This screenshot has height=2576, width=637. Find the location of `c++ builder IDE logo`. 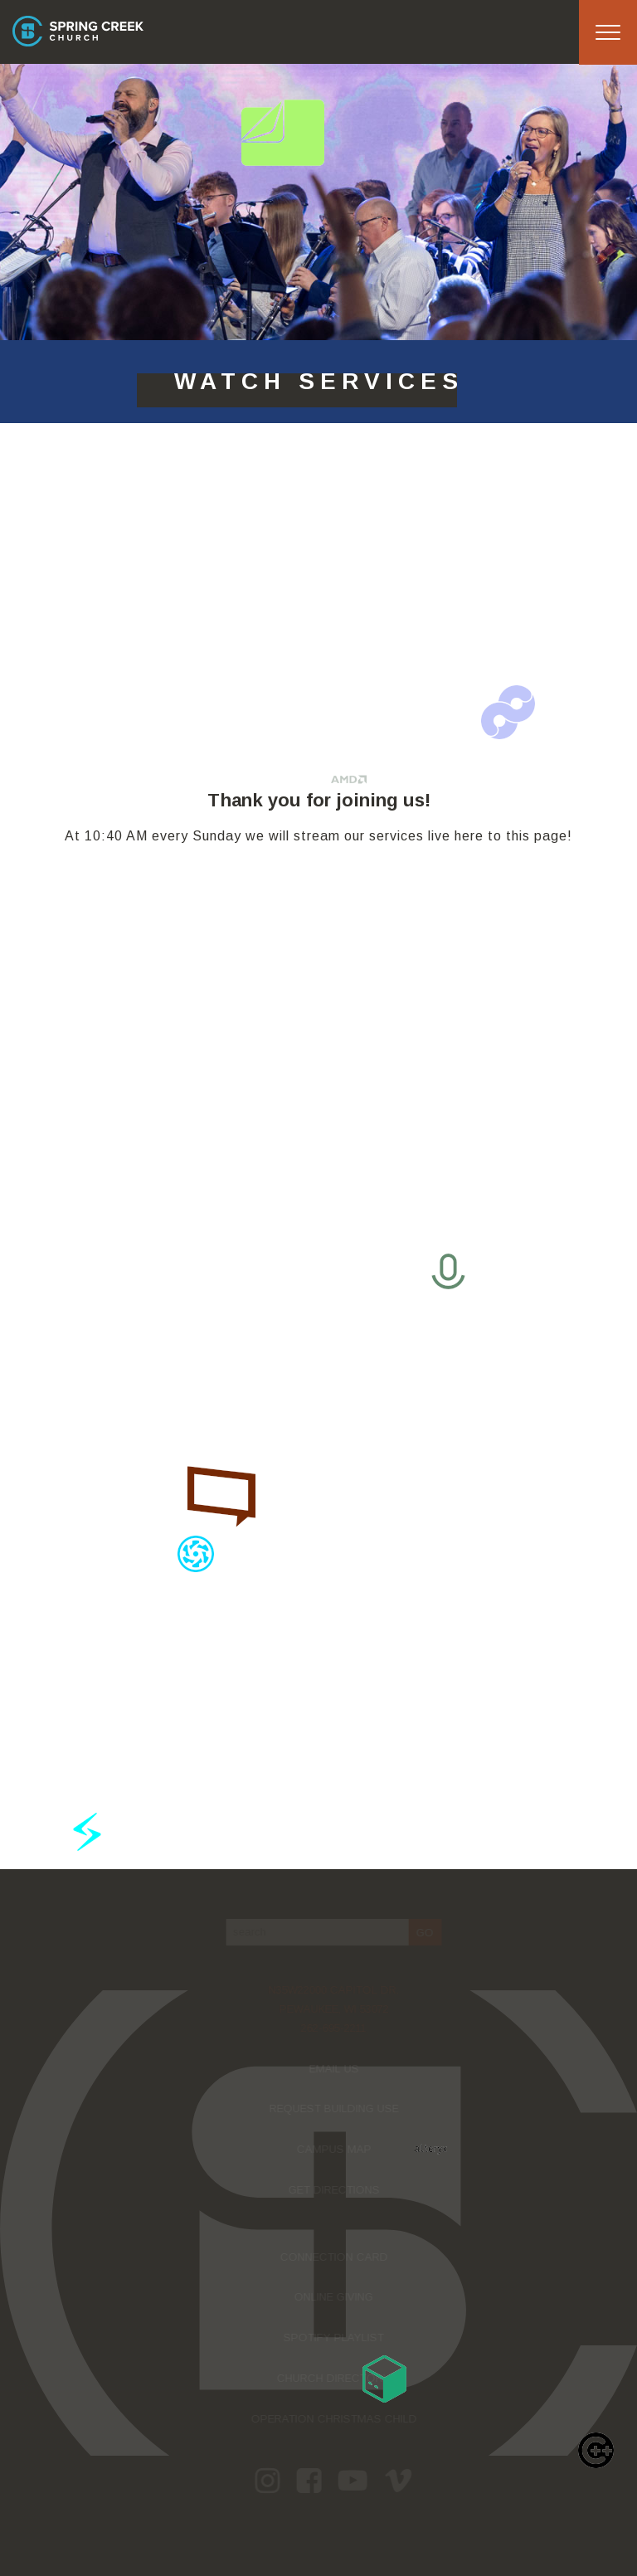

c++ builder IDE logo is located at coordinates (596, 2450).